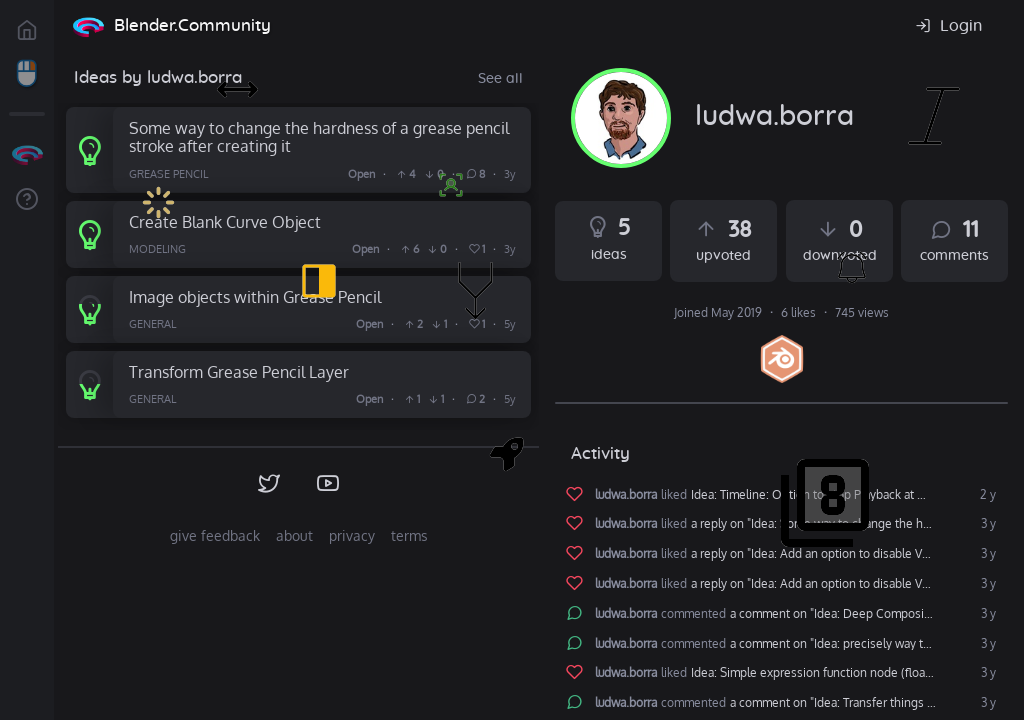  What do you see at coordinates (934, 116) in the screenshot?
I see `apply italic formatting to selected text` at bounding box center [934, 116].